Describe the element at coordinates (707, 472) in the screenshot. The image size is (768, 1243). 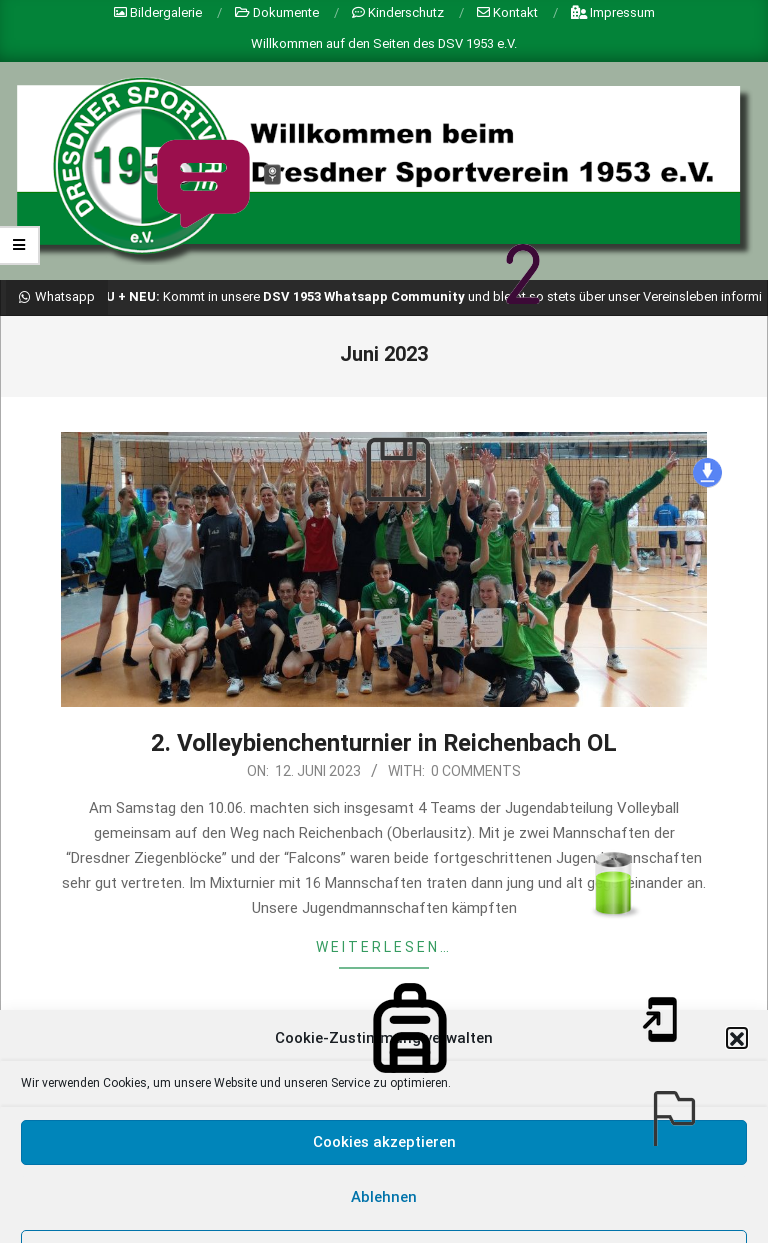
I see `access your downloads folder` at that location.